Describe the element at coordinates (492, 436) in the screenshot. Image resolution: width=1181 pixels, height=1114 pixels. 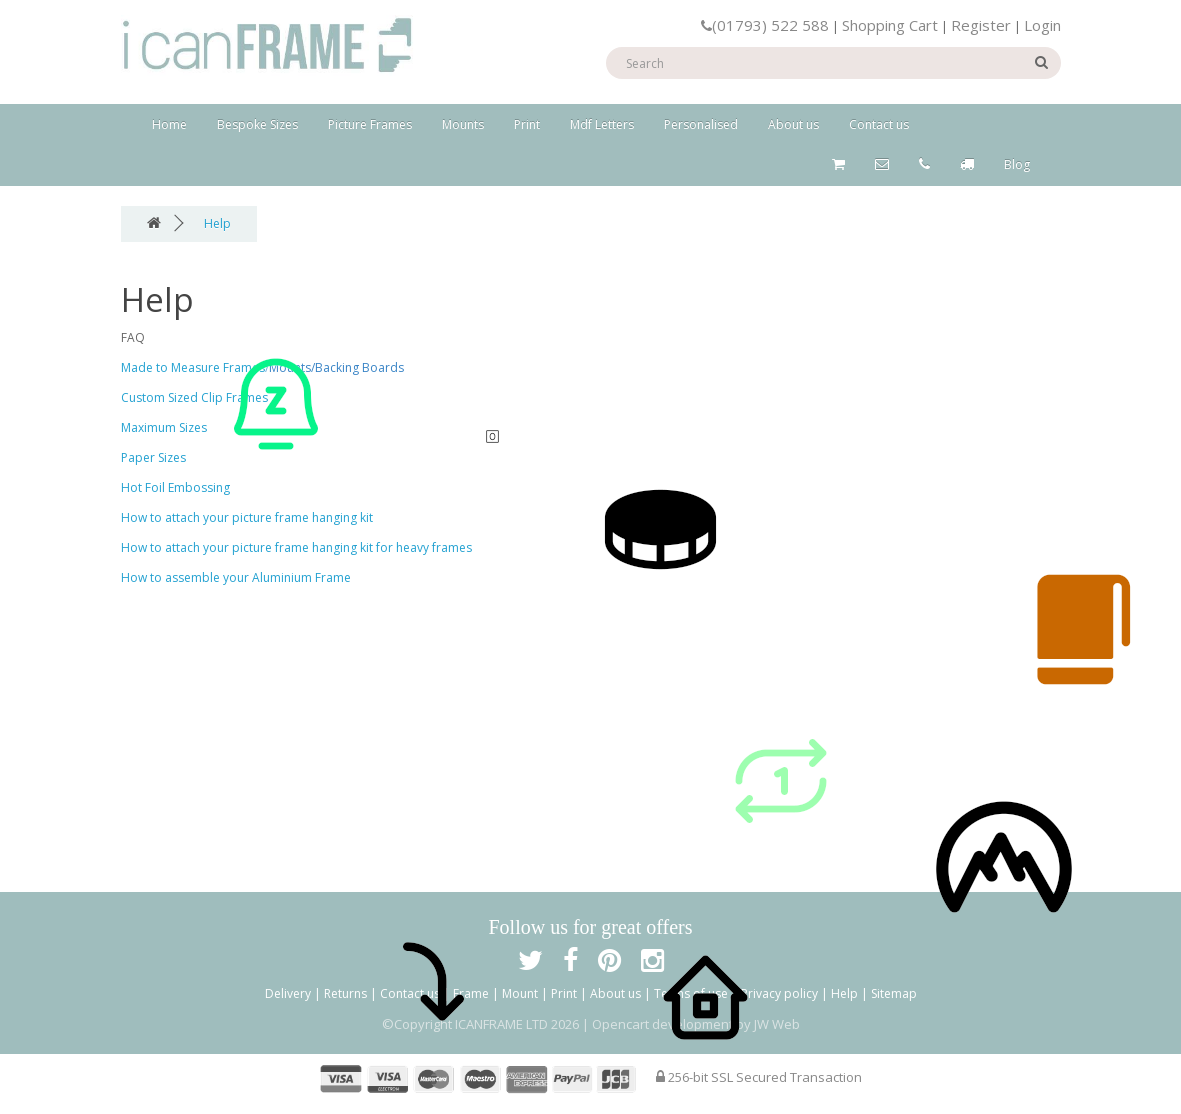
I see `indicates zero or no items` at that location.